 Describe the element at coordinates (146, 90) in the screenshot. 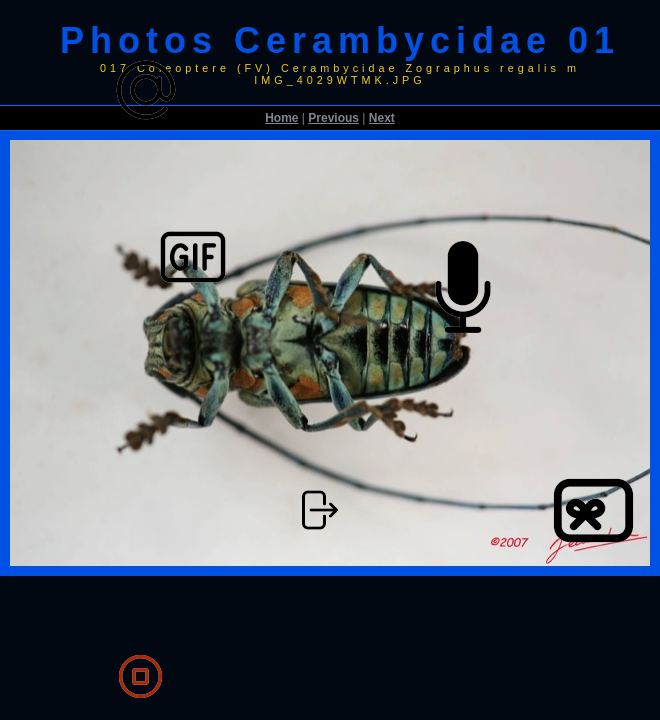

I see `mention a user or tag someone` at that location.